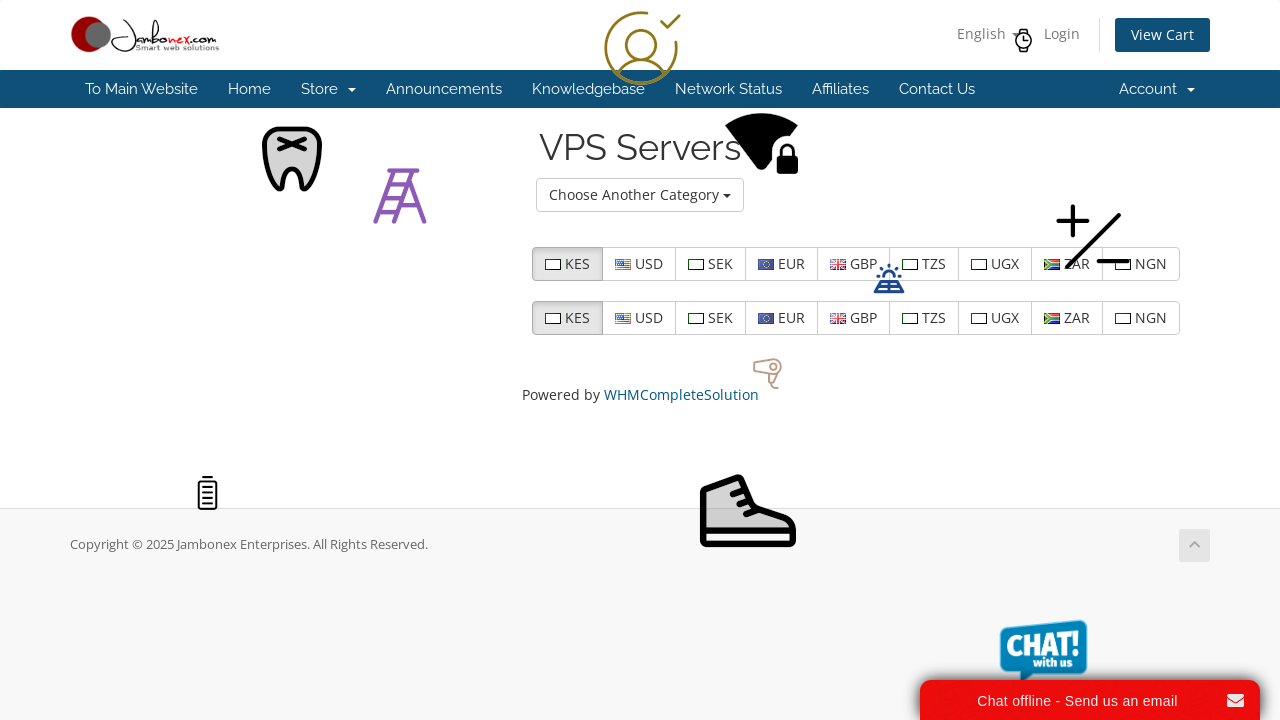 The image size is (1280, 720). I want to click on toggle between adding and subtracting values, so click(1093, 241).